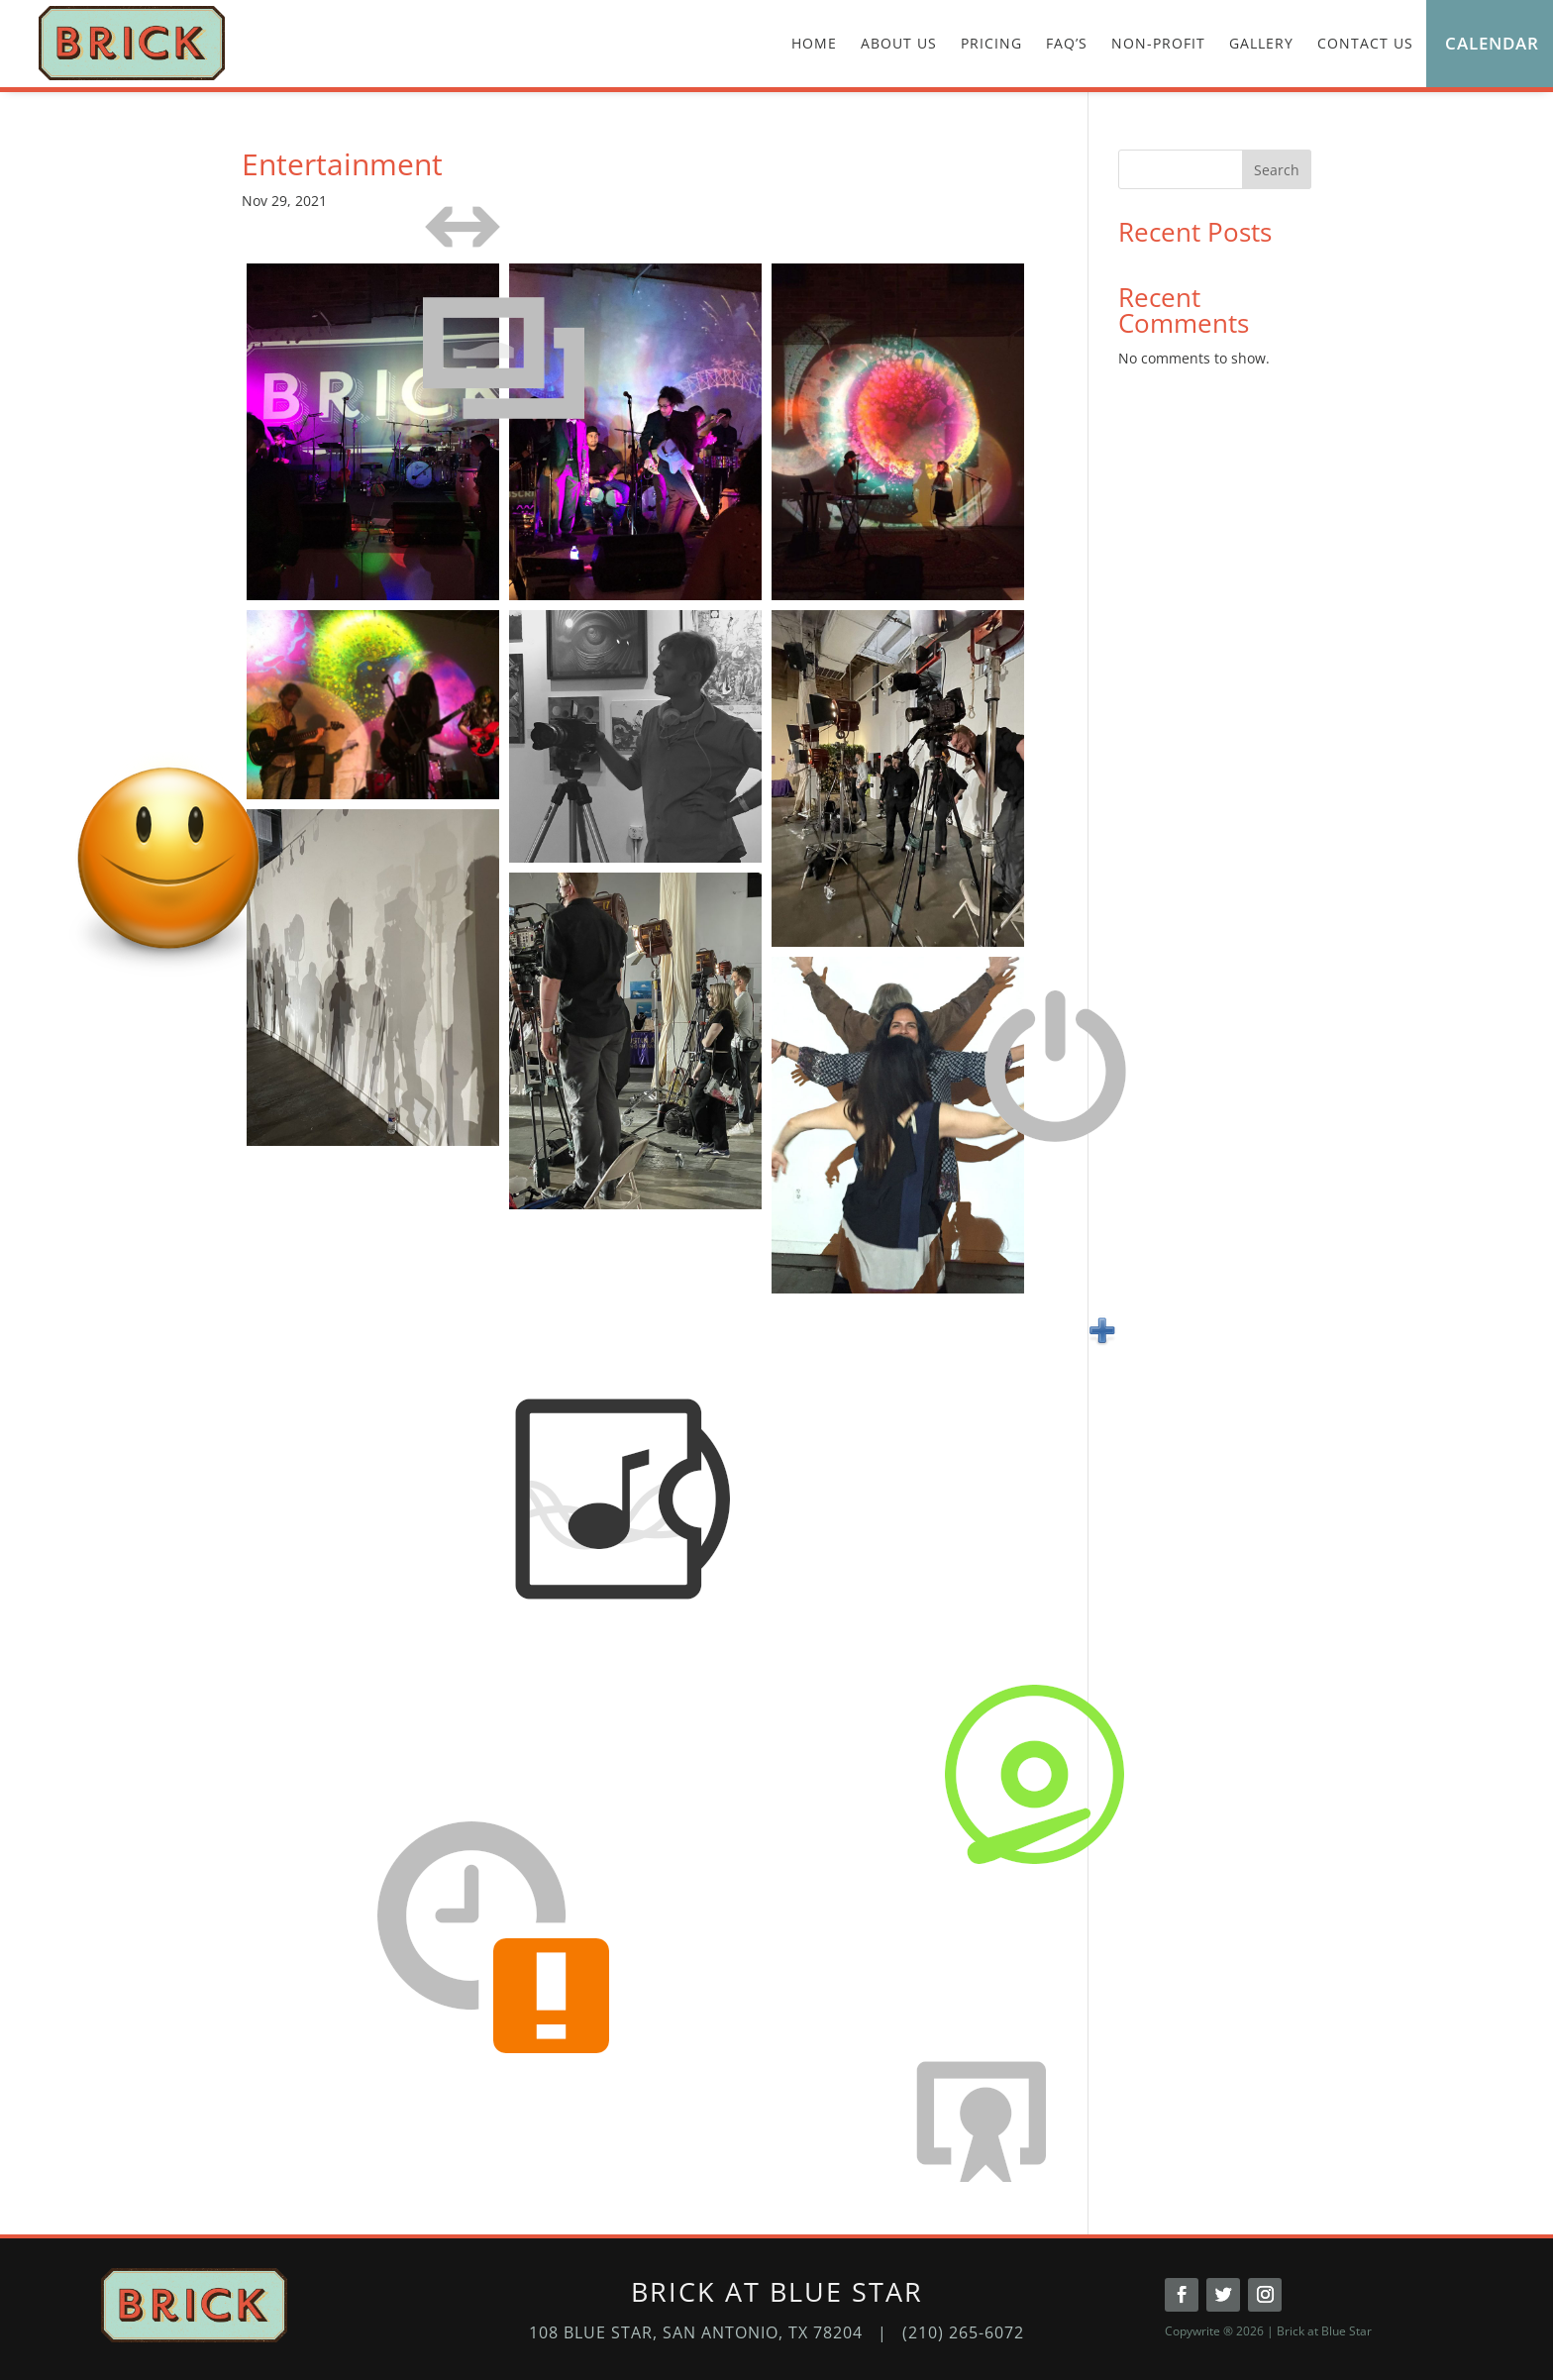  Describe the element at coordinates (615, 1499) in the screenshot. I see `open elisa music player` at that location.